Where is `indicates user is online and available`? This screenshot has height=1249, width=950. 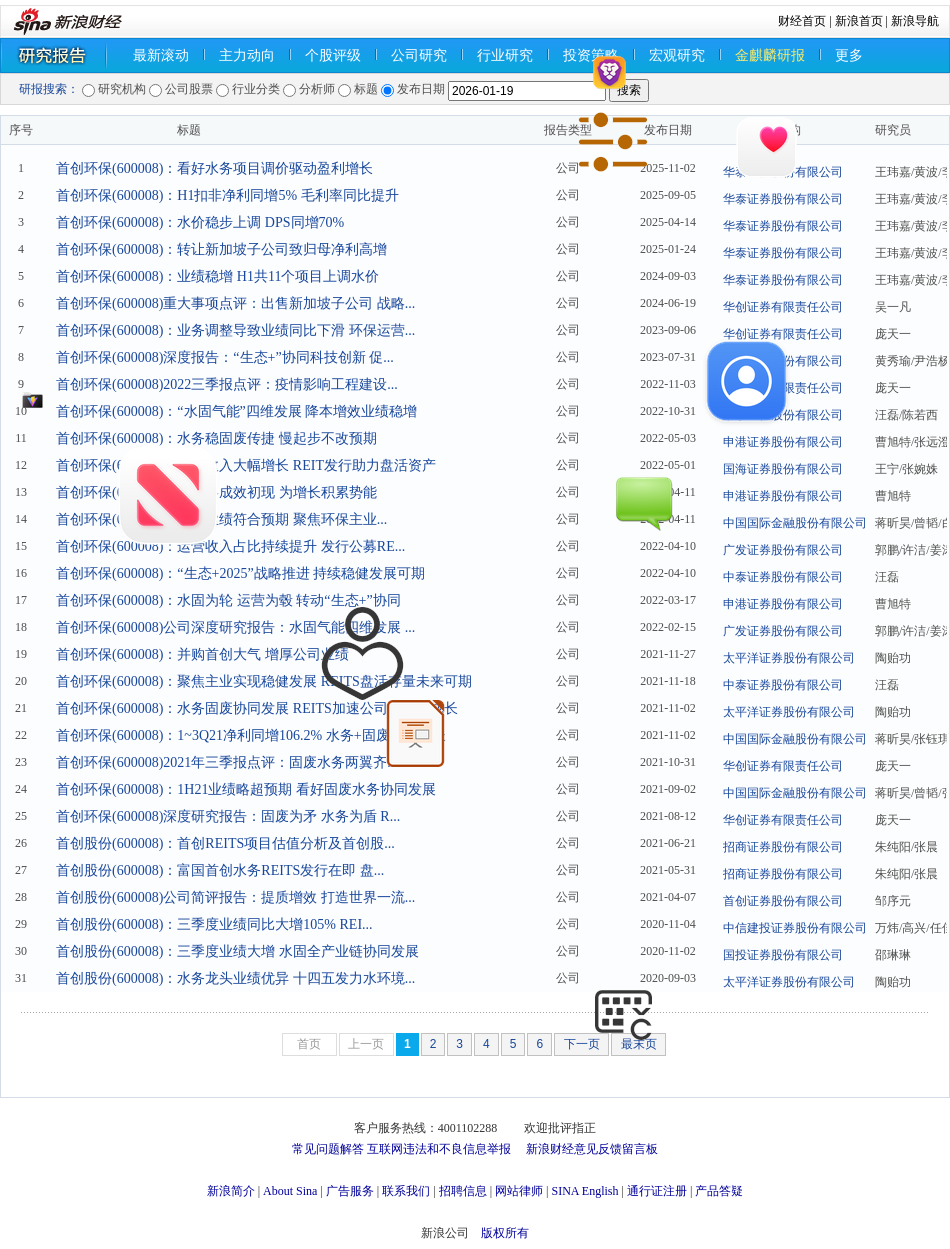
indicates user is online and available is located at coordinates (644, 503).